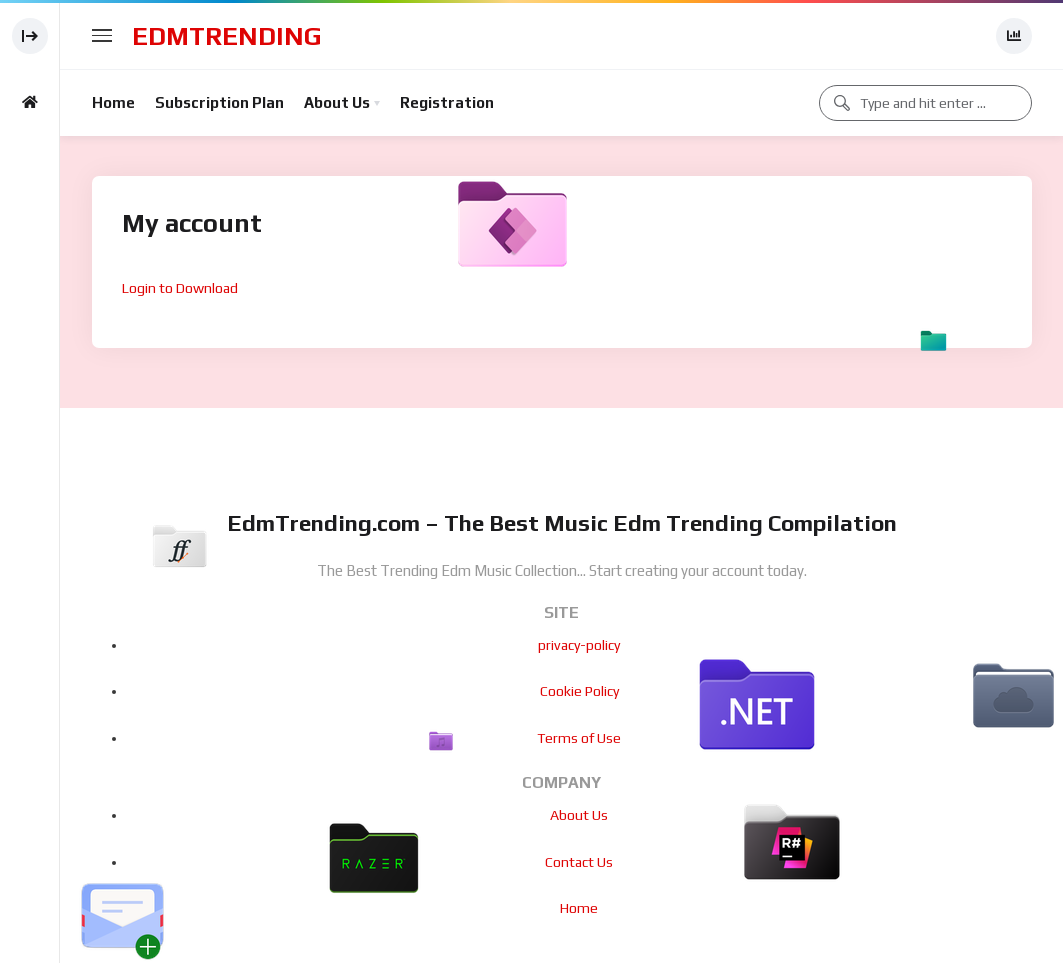 The image size is (1063, 963). I want to click on open folder containing Microsoft Power Apps files, so click(512, 227).